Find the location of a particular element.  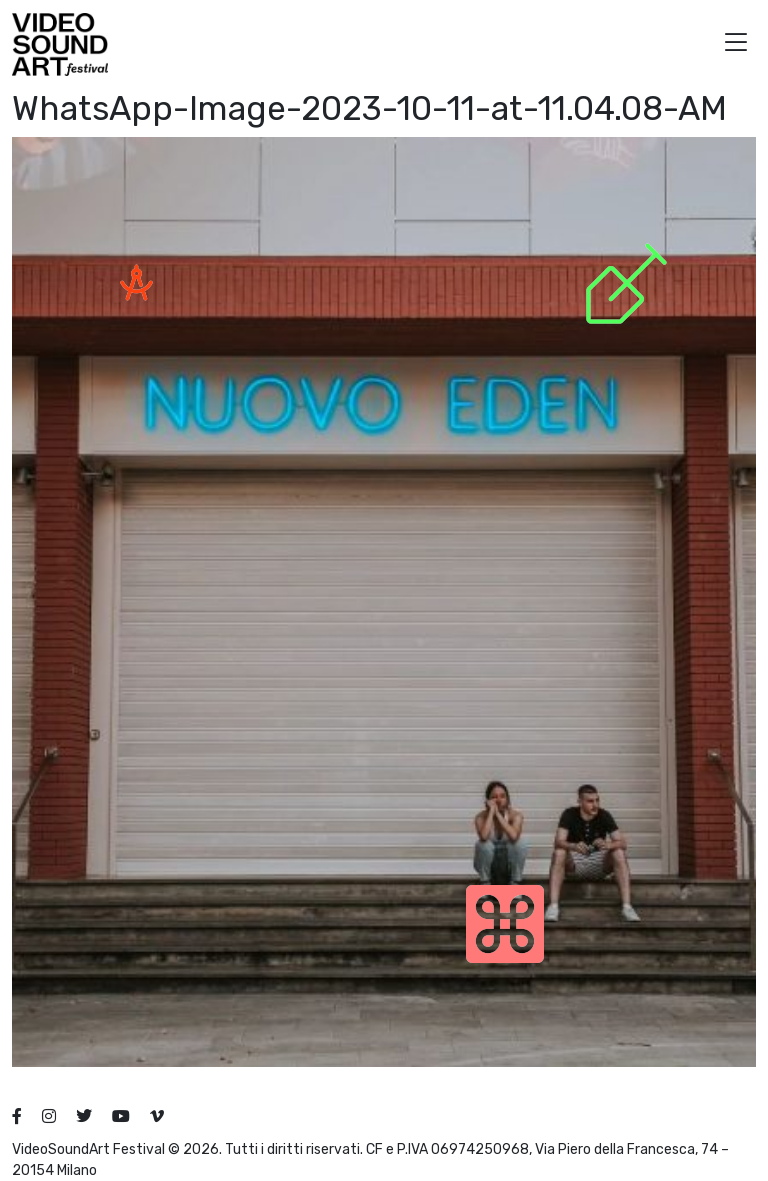

access gardening or landscaping tools is located at coordinates (625, 285).